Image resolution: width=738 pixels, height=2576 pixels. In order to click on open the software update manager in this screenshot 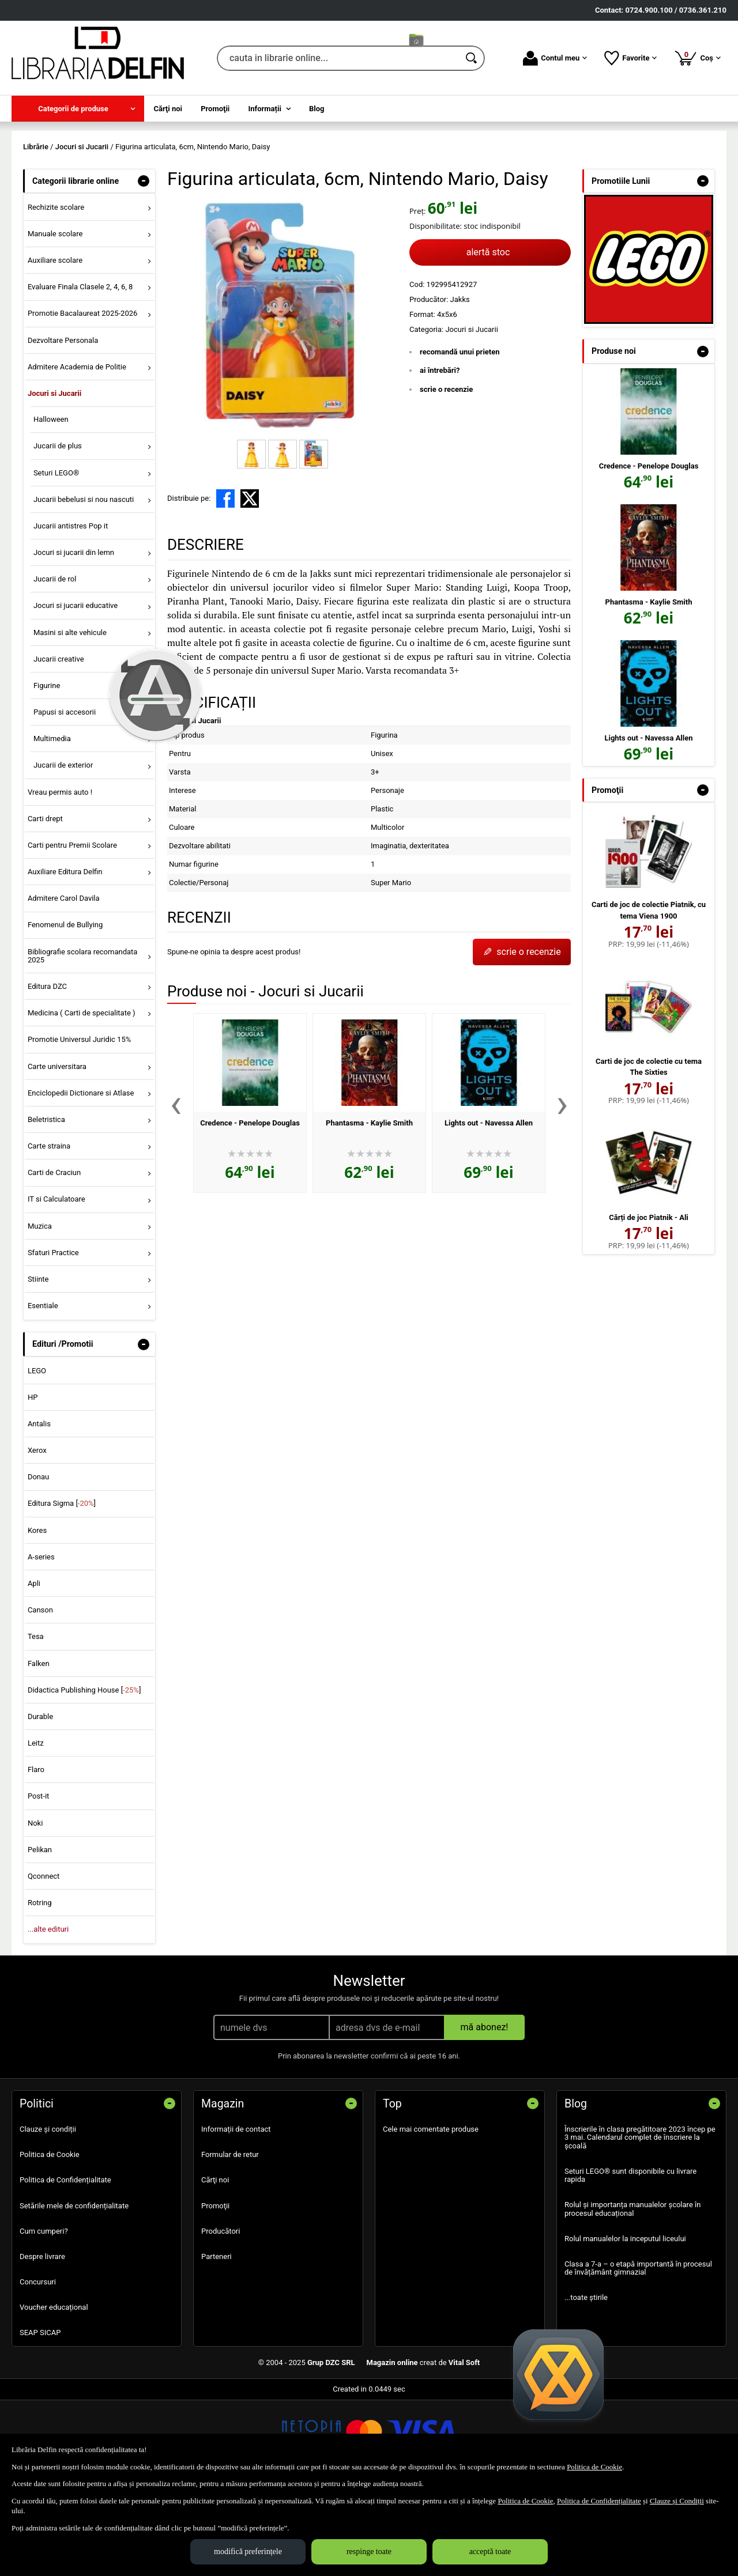, I will do `click(155, 695)`.